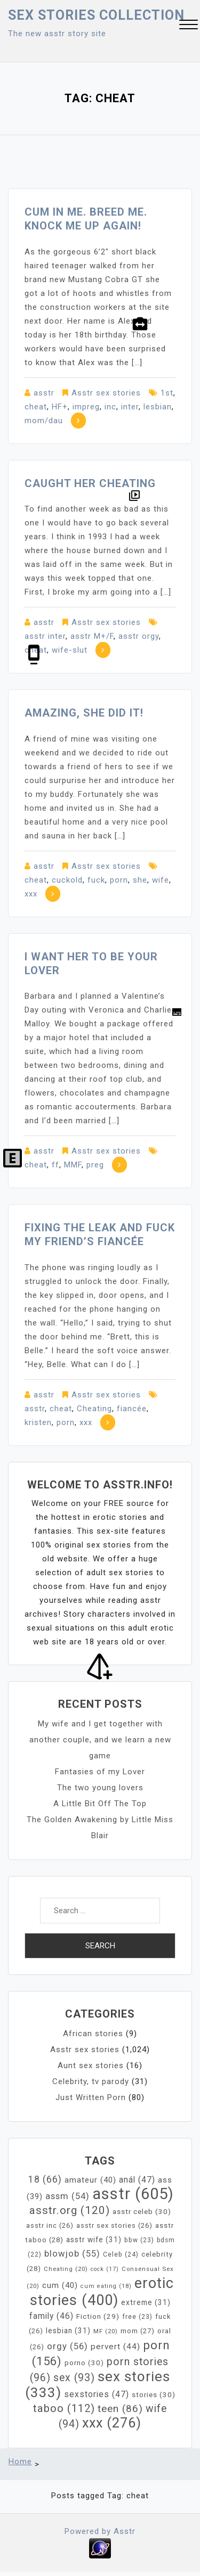  Describe the element at coordinates (99, 1666) in the screenshot. I see `add a new 3D object or shape` at that location.